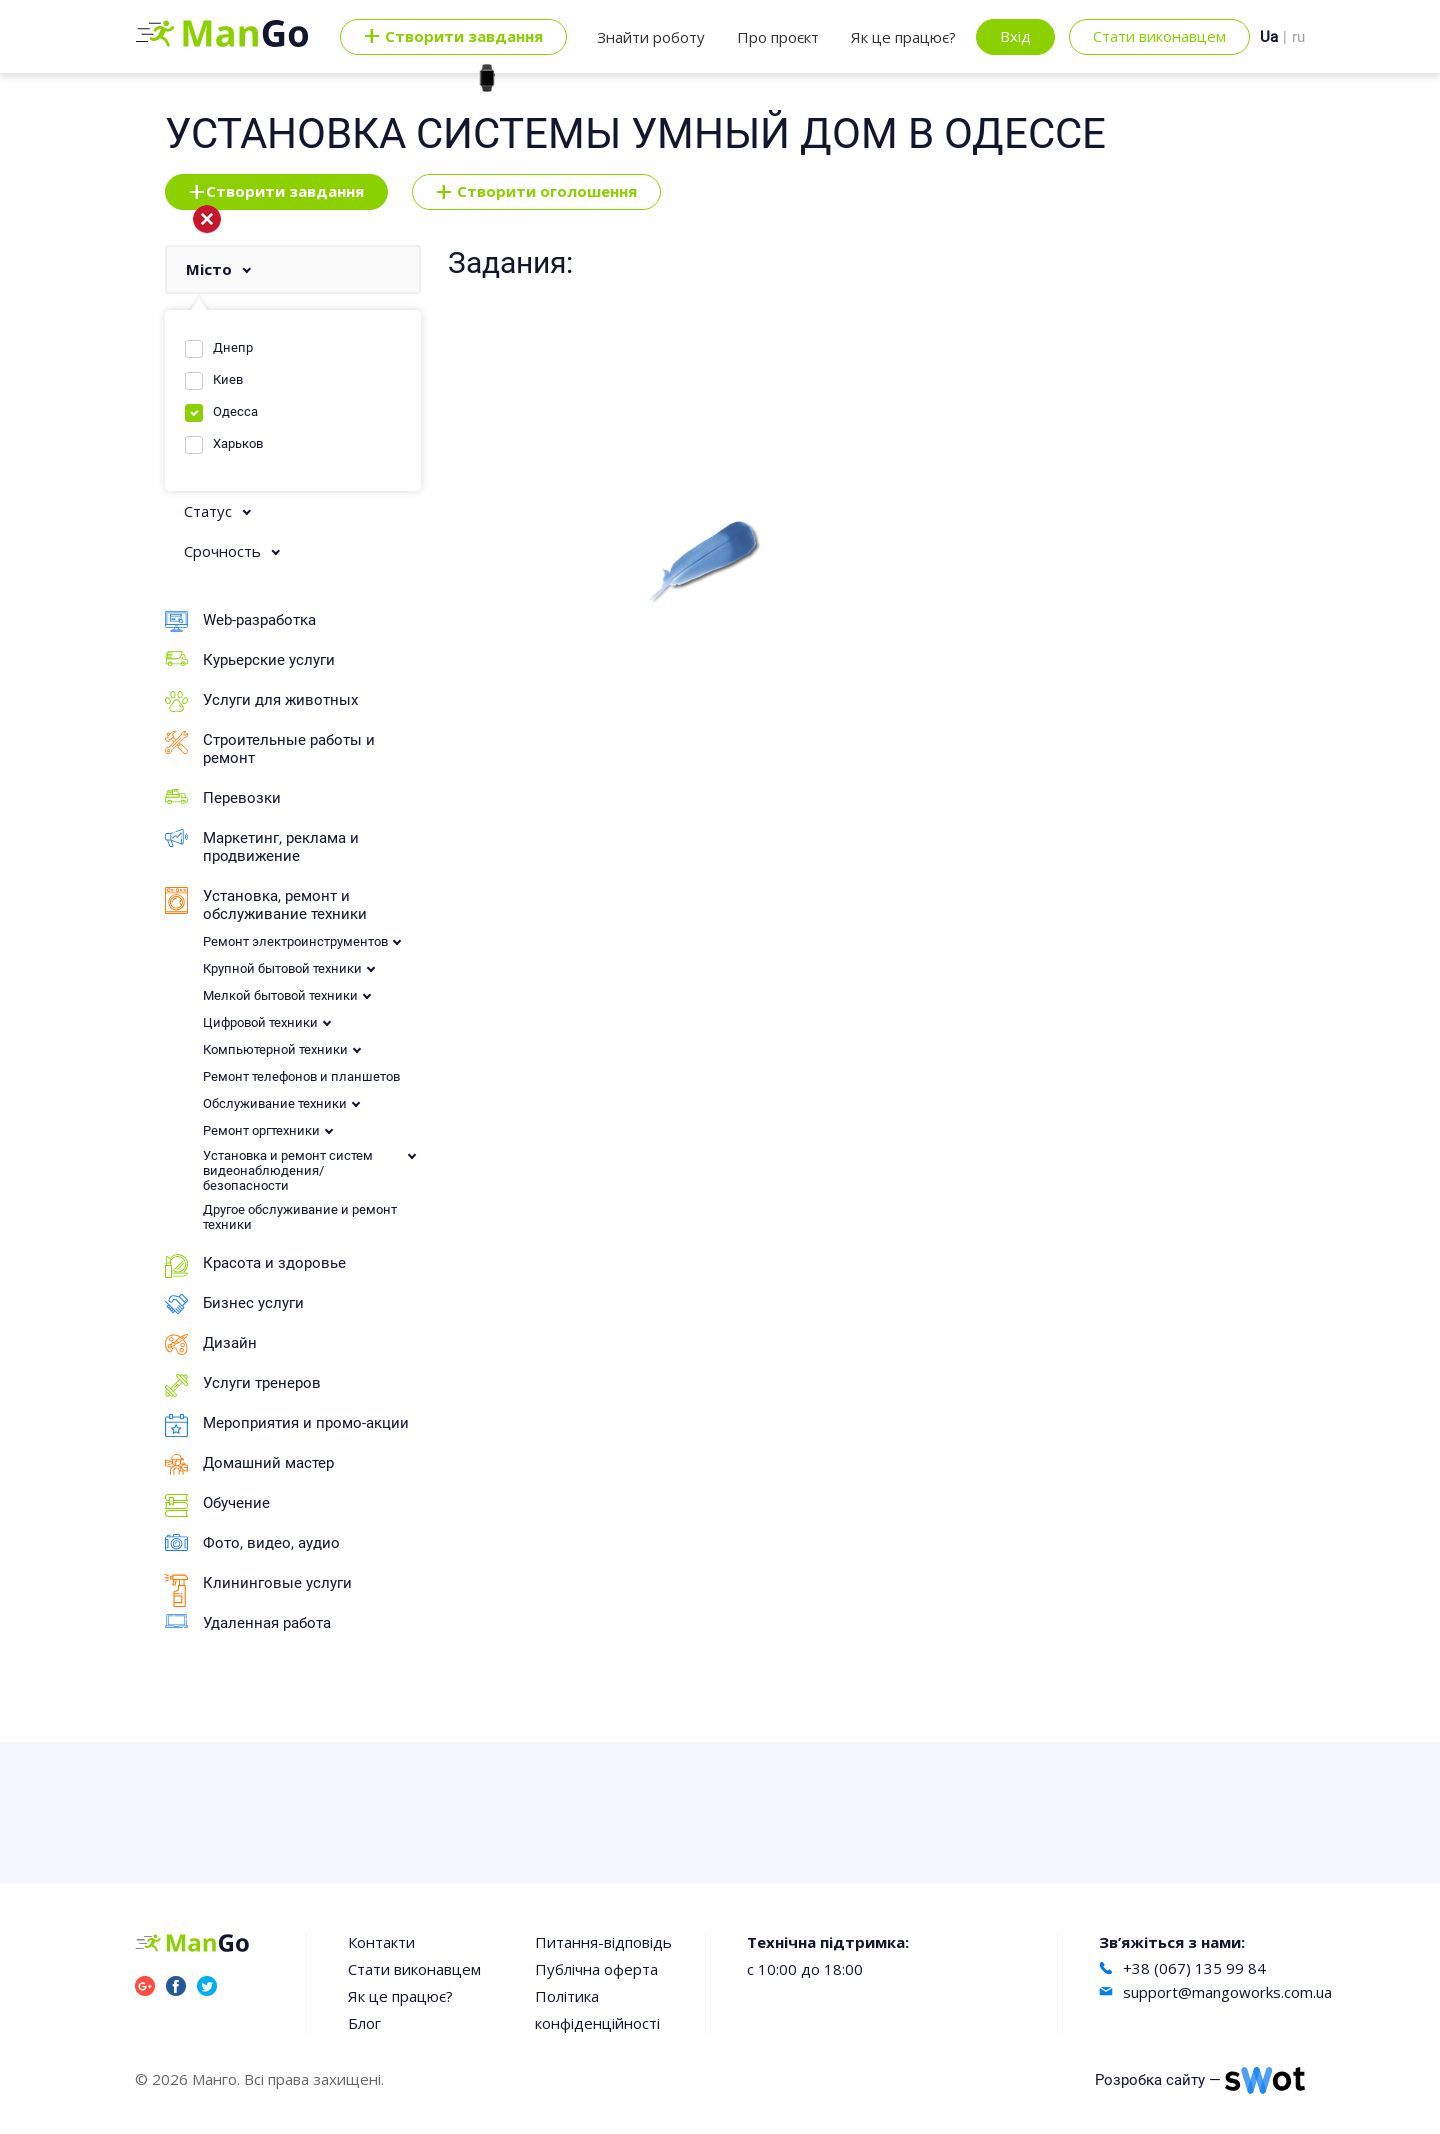 Image resolution: width=1440 pixels, height=2134 pixels. What do you see at coordinates (487, 78) in the screenshot?
I see `apple watch device icon` at bounding box center [487, 78].